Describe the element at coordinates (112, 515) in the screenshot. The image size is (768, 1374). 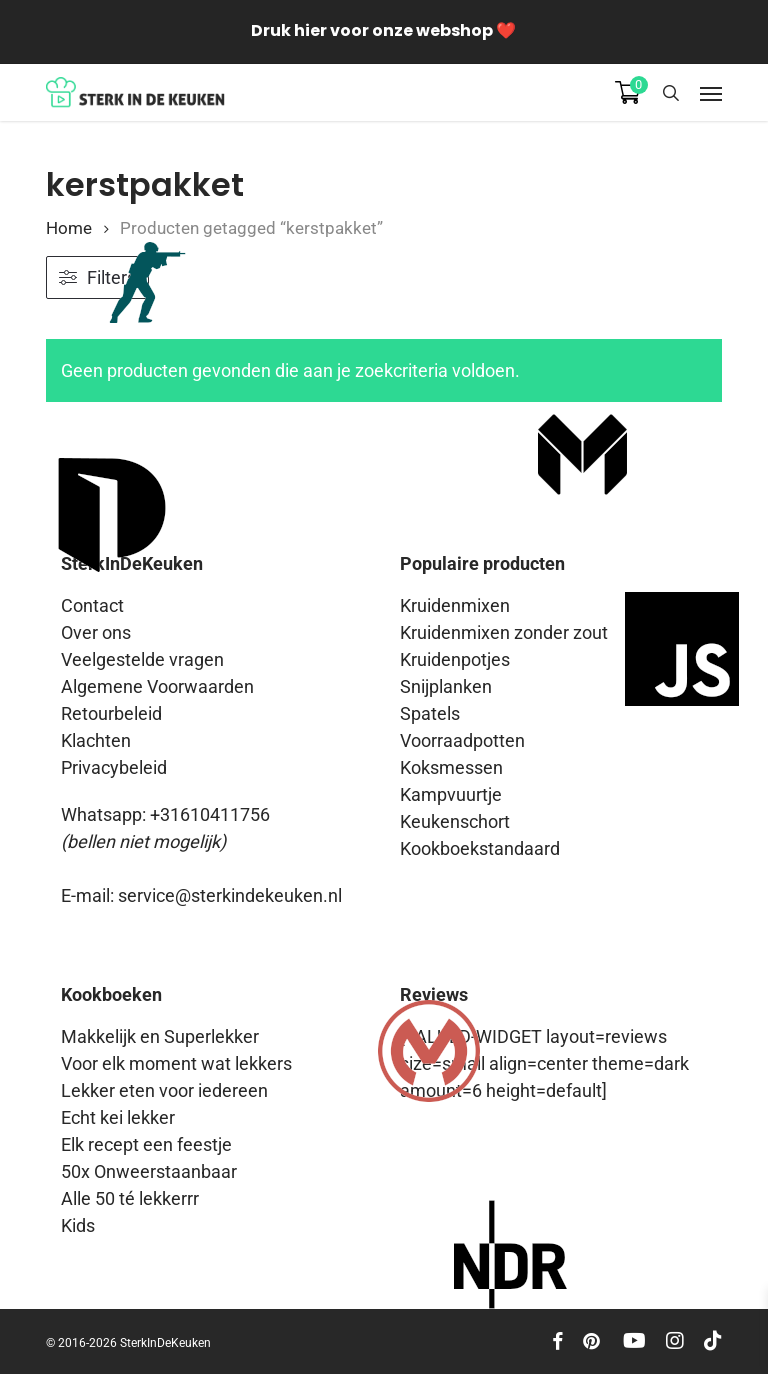
I see `open dictionary.com app` at that location.